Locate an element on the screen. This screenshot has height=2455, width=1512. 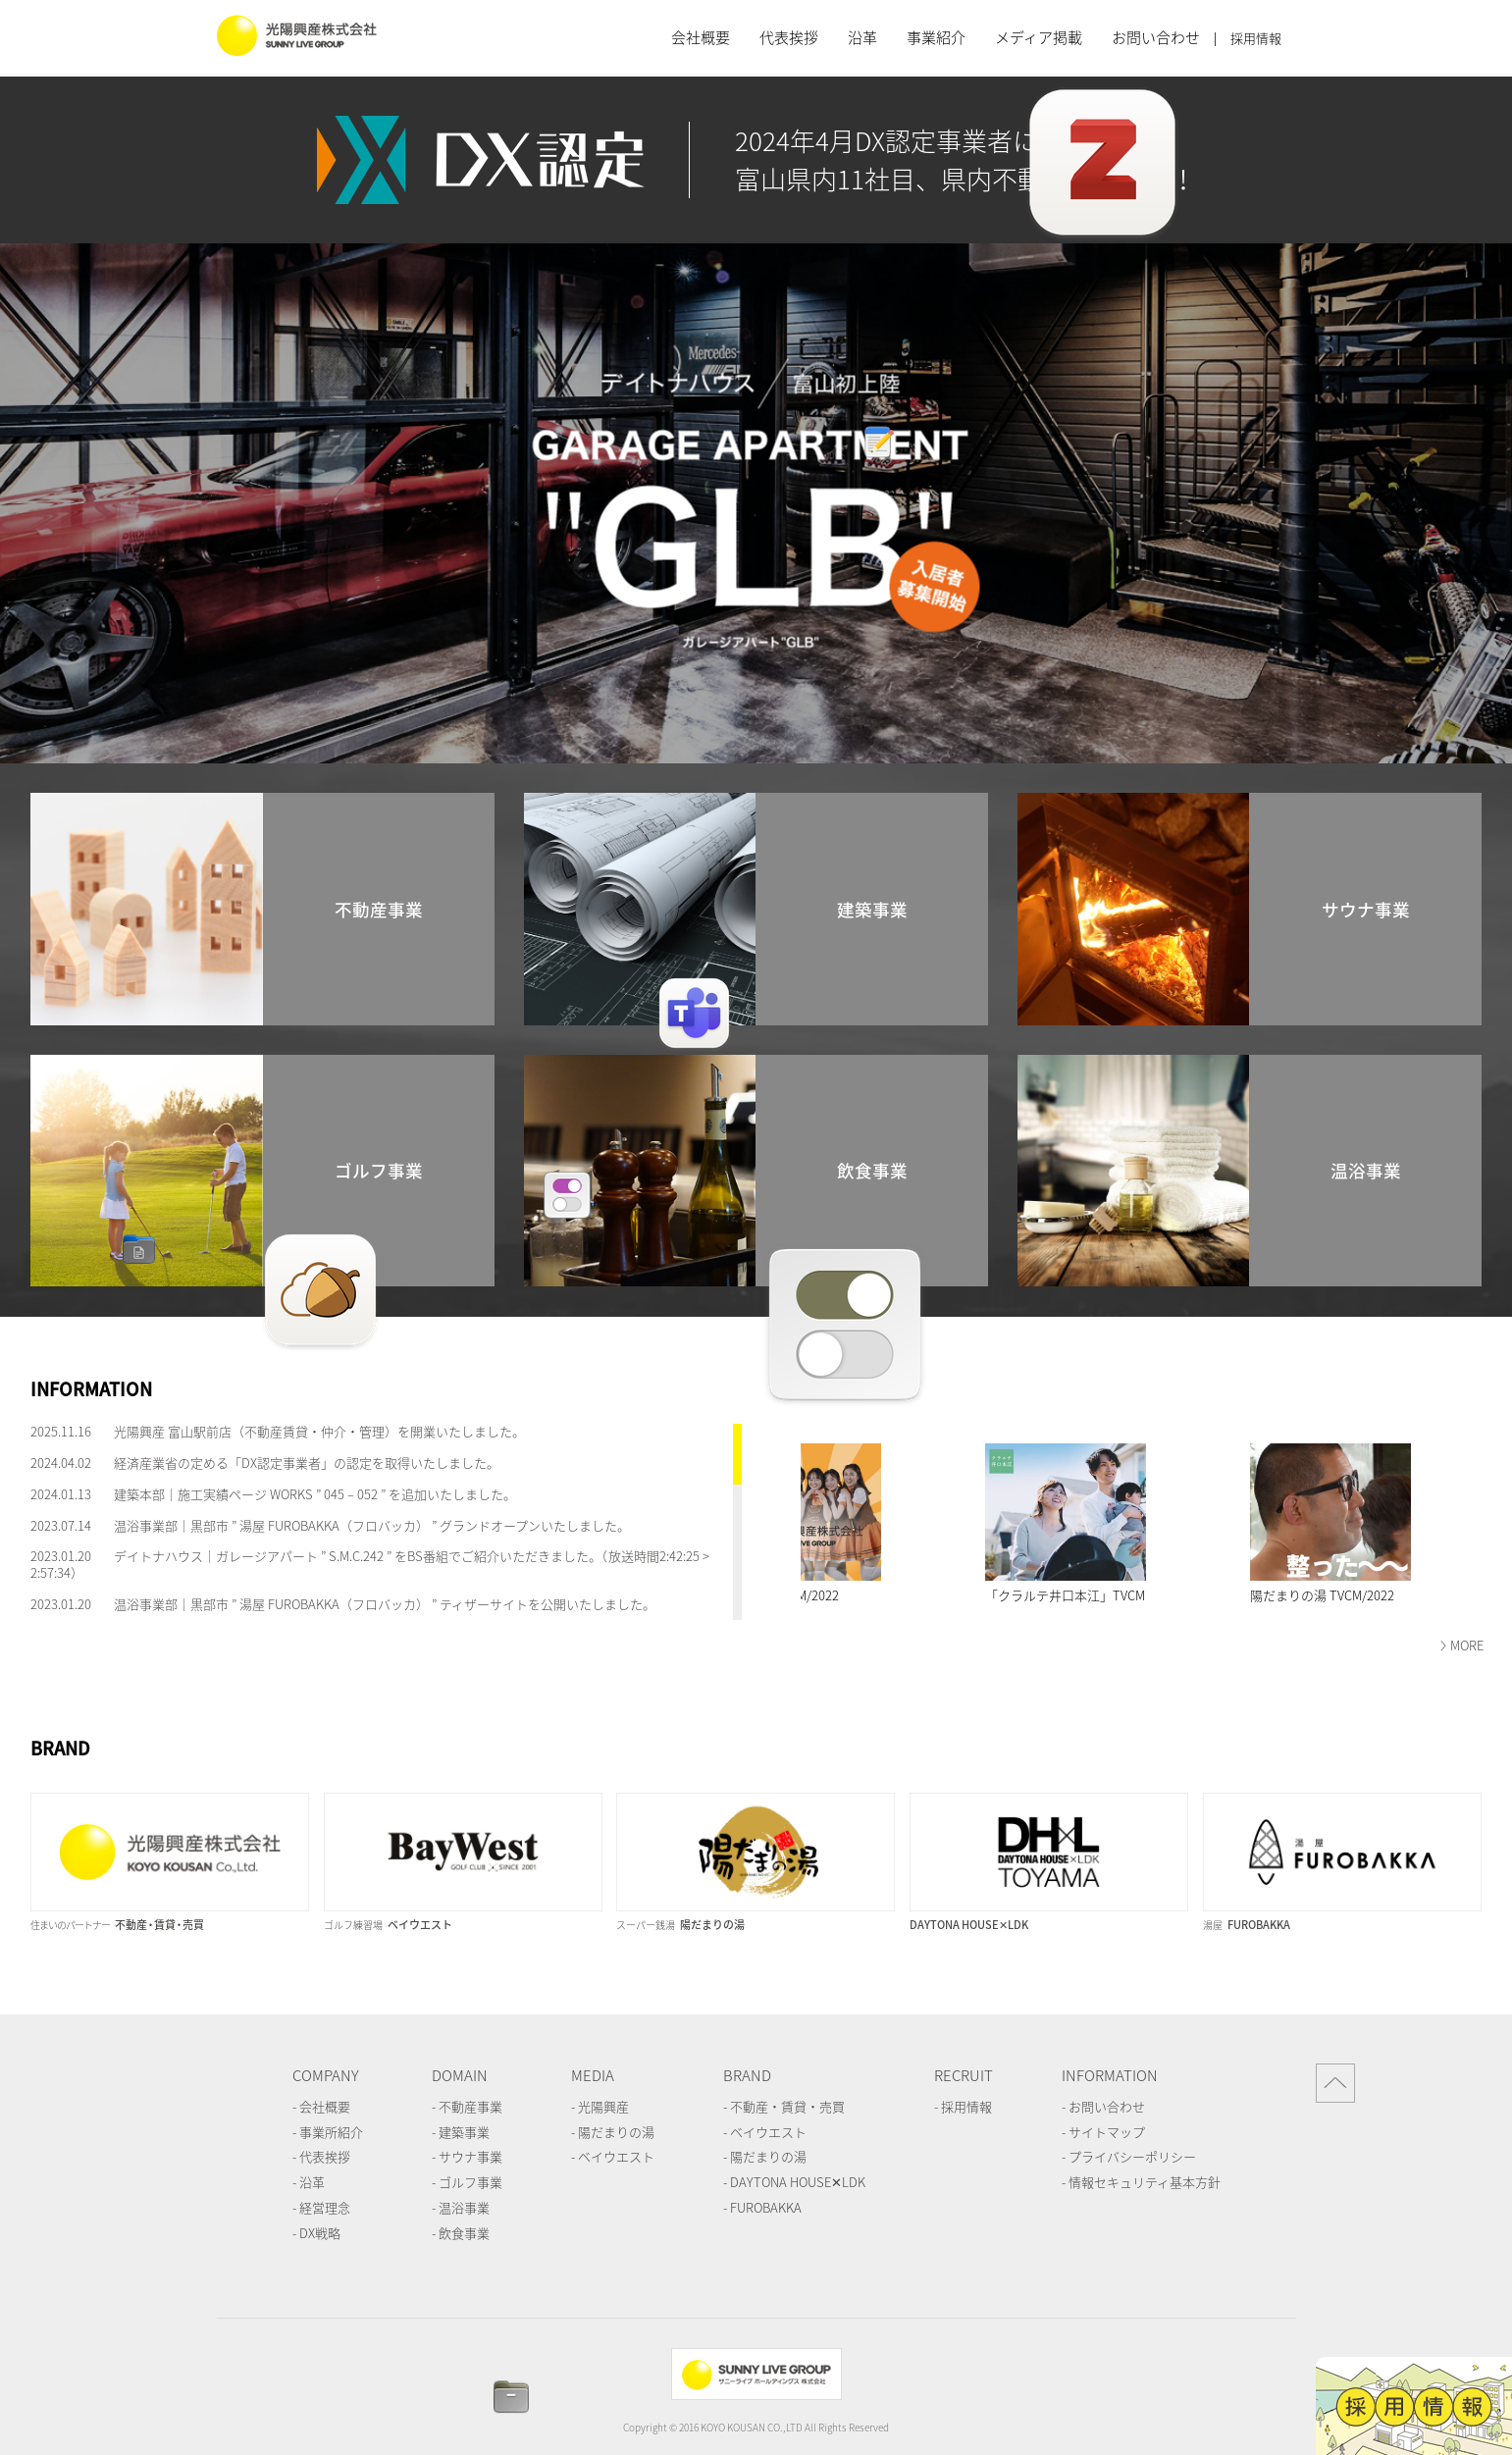
open the file manager application is located at coordinates (511, 2396).